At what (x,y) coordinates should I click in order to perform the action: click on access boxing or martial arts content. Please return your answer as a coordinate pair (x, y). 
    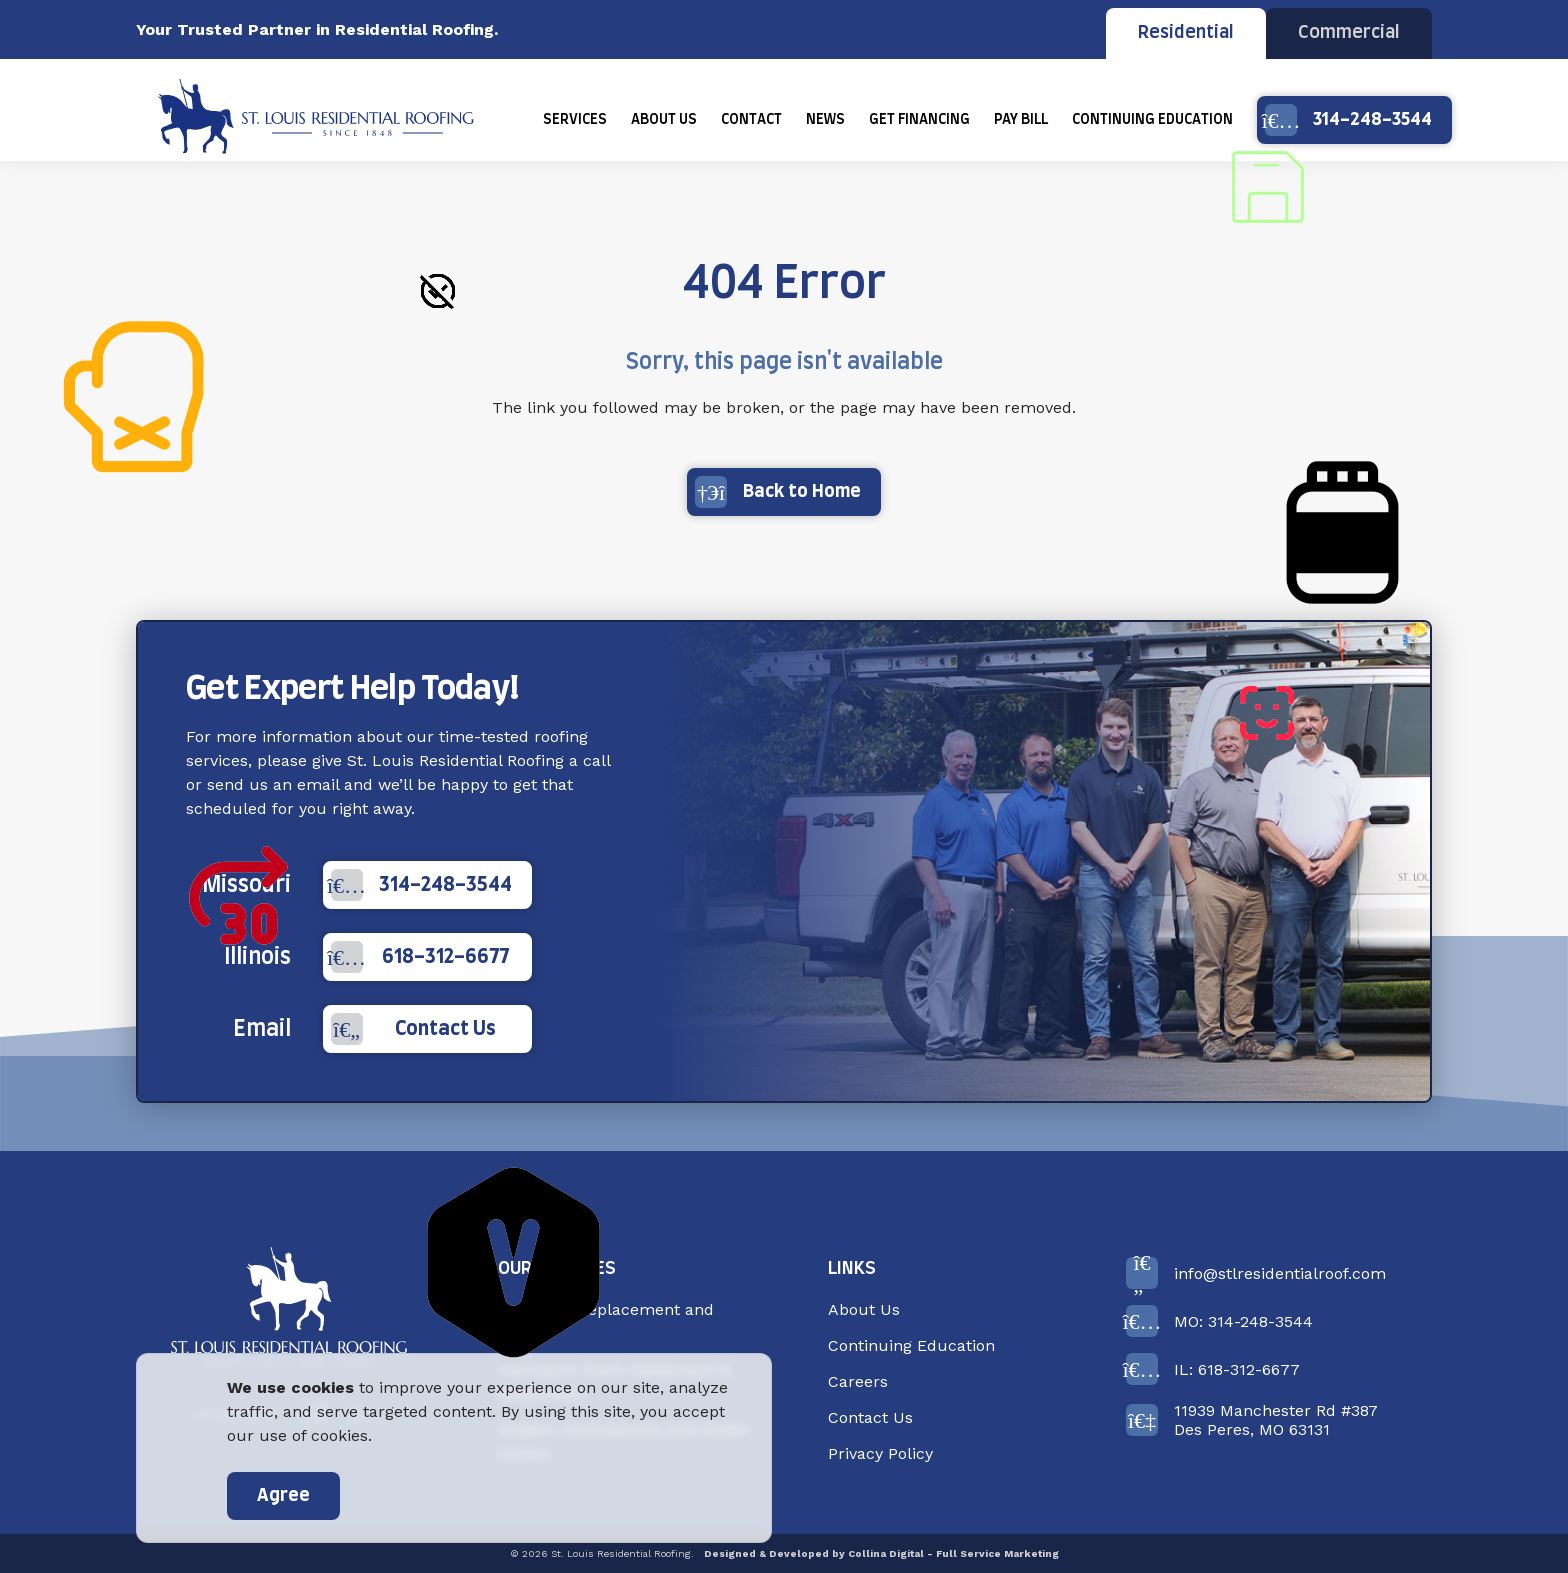
    Looking at the image, I should click on (136, 399).